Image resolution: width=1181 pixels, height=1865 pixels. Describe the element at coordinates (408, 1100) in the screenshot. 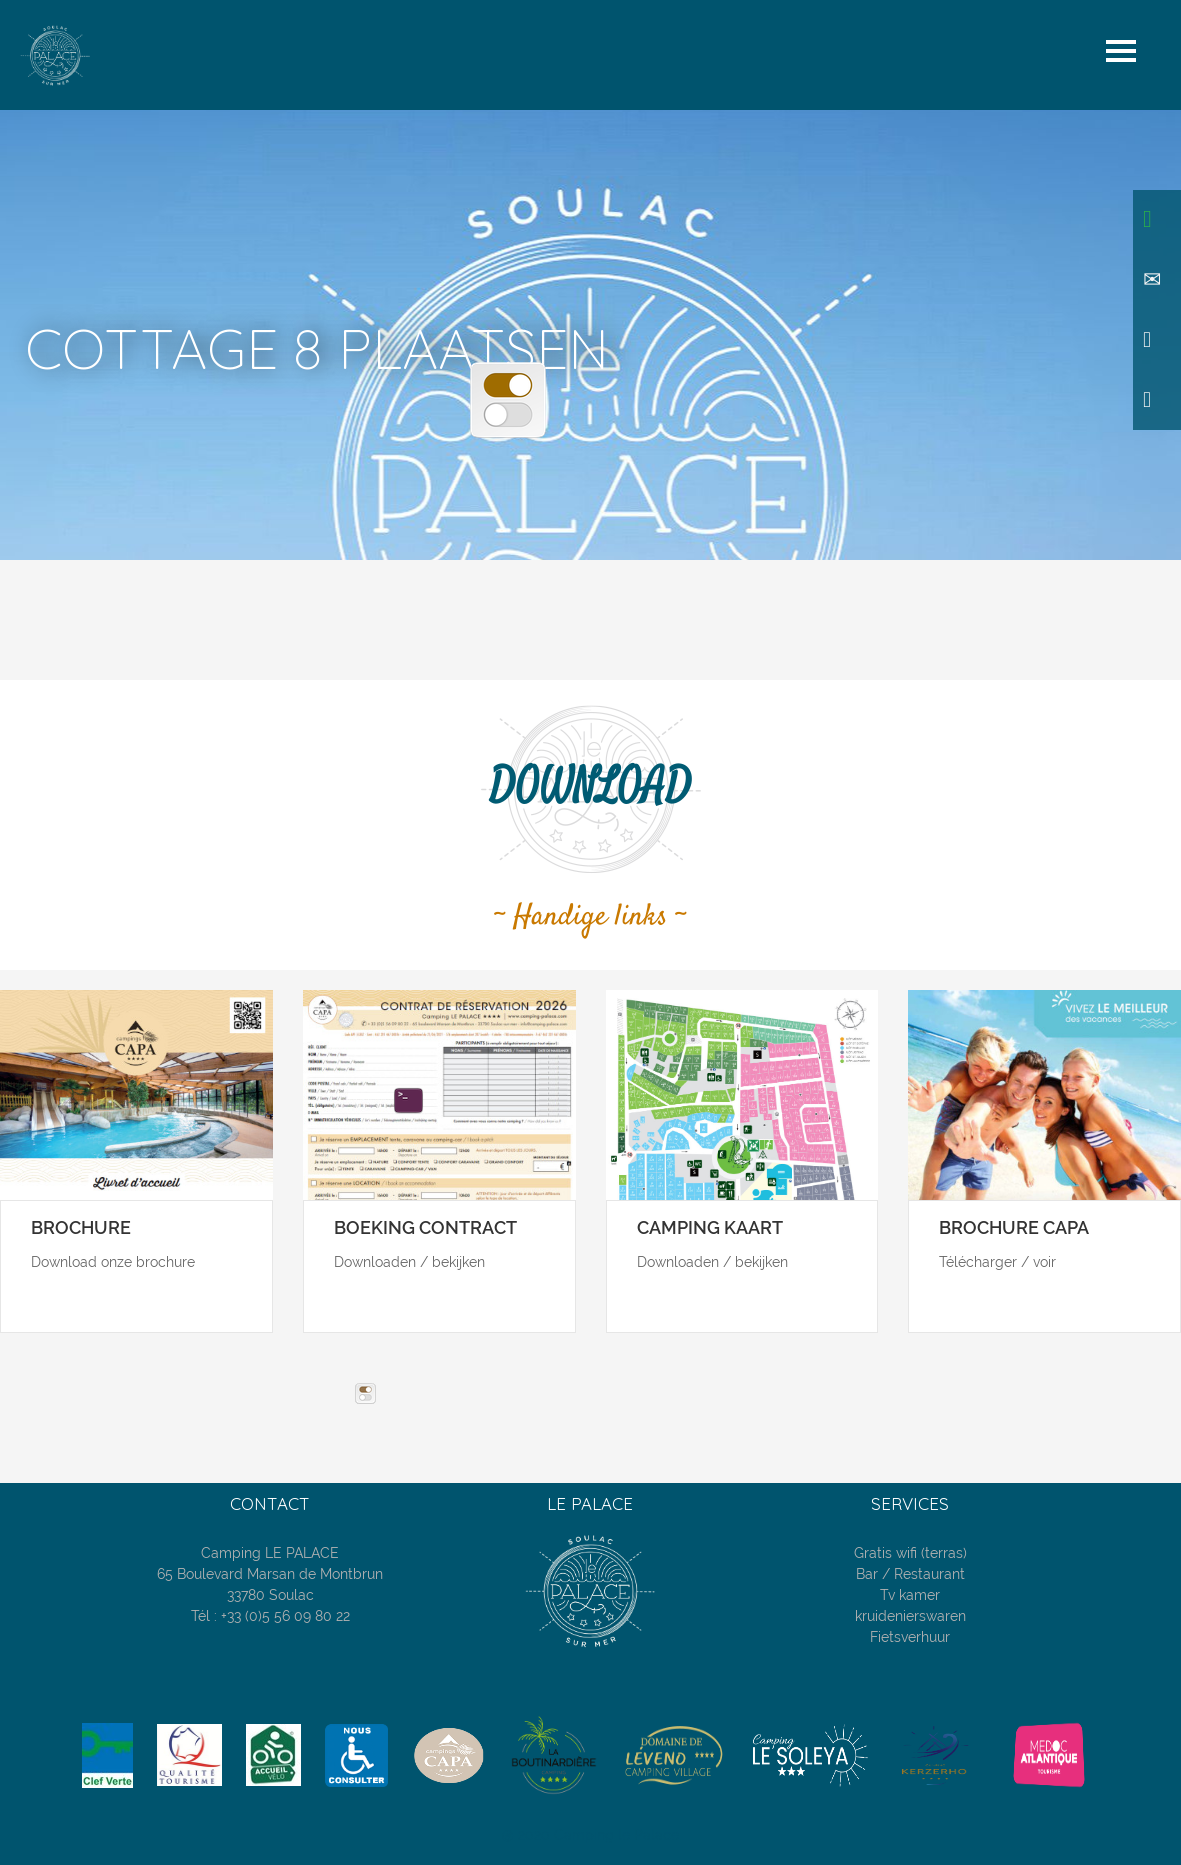

I see `open the terminal application` at that location.